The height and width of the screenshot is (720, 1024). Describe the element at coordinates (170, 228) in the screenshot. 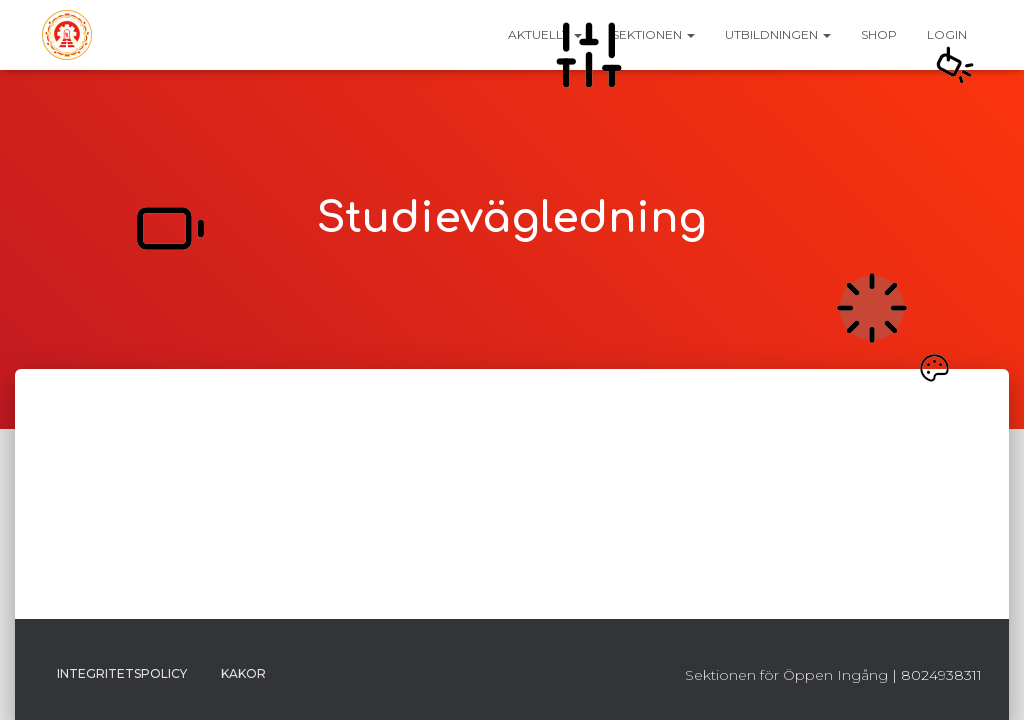

I see `indicates current battery level` at that location.